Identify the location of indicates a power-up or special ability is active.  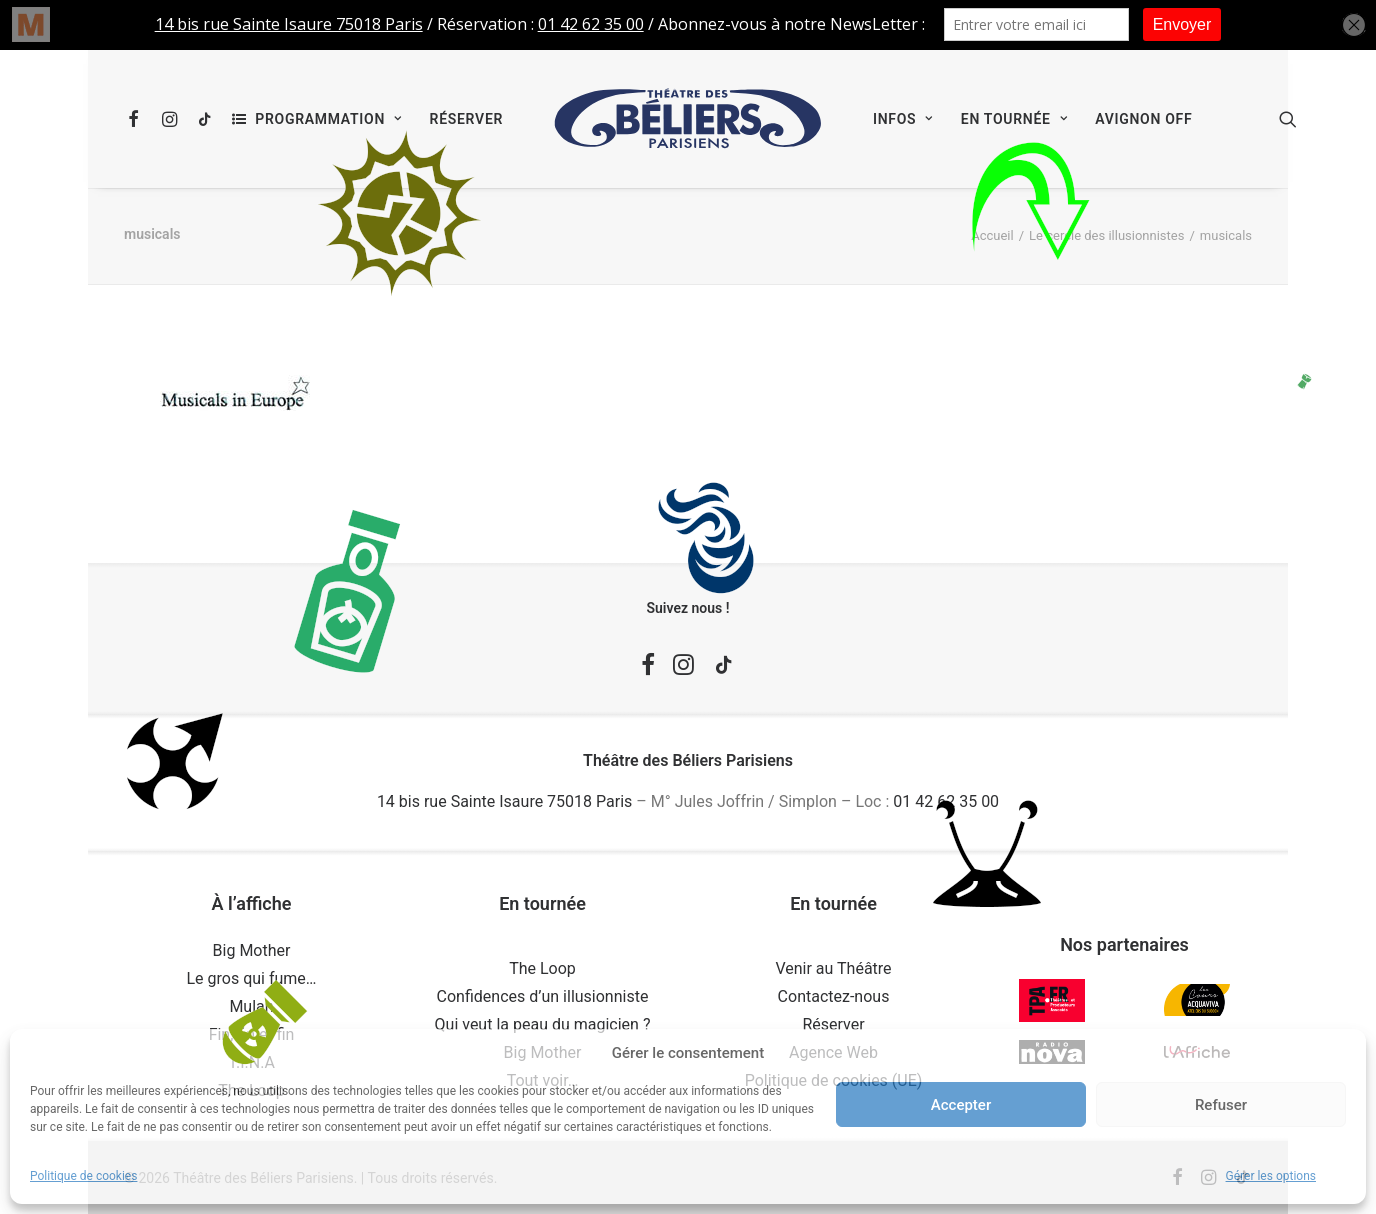
(400, 212).